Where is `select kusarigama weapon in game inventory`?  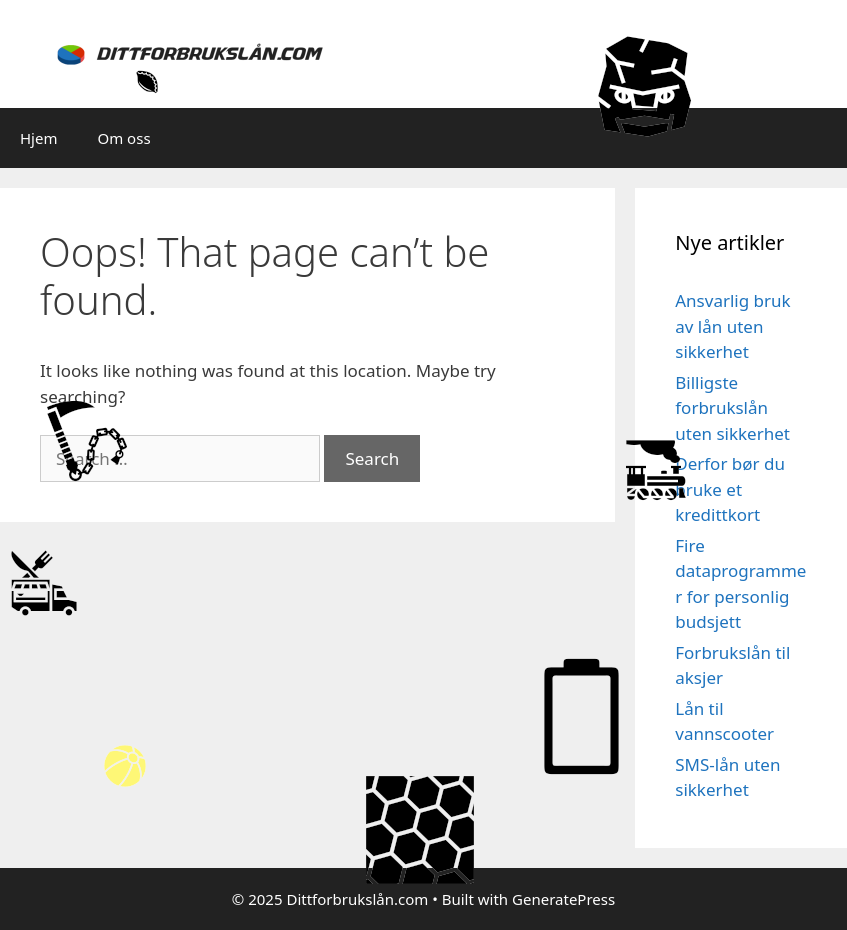
select kusarigama weapon in game inventory is located at coordinates (87, 441).